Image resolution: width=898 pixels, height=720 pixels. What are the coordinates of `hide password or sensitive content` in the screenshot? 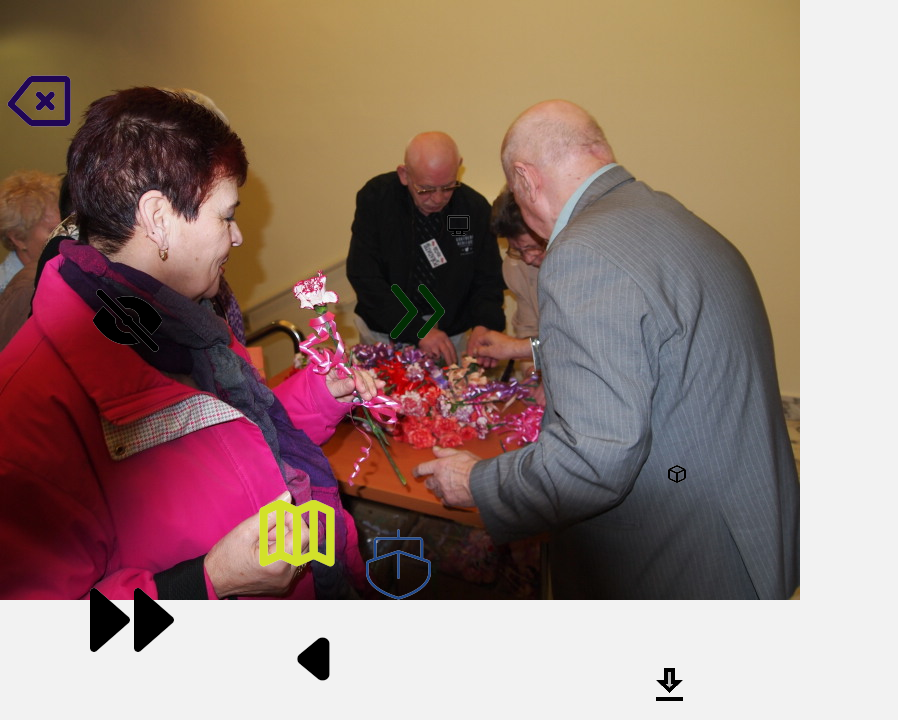 It's located at (127, 320).